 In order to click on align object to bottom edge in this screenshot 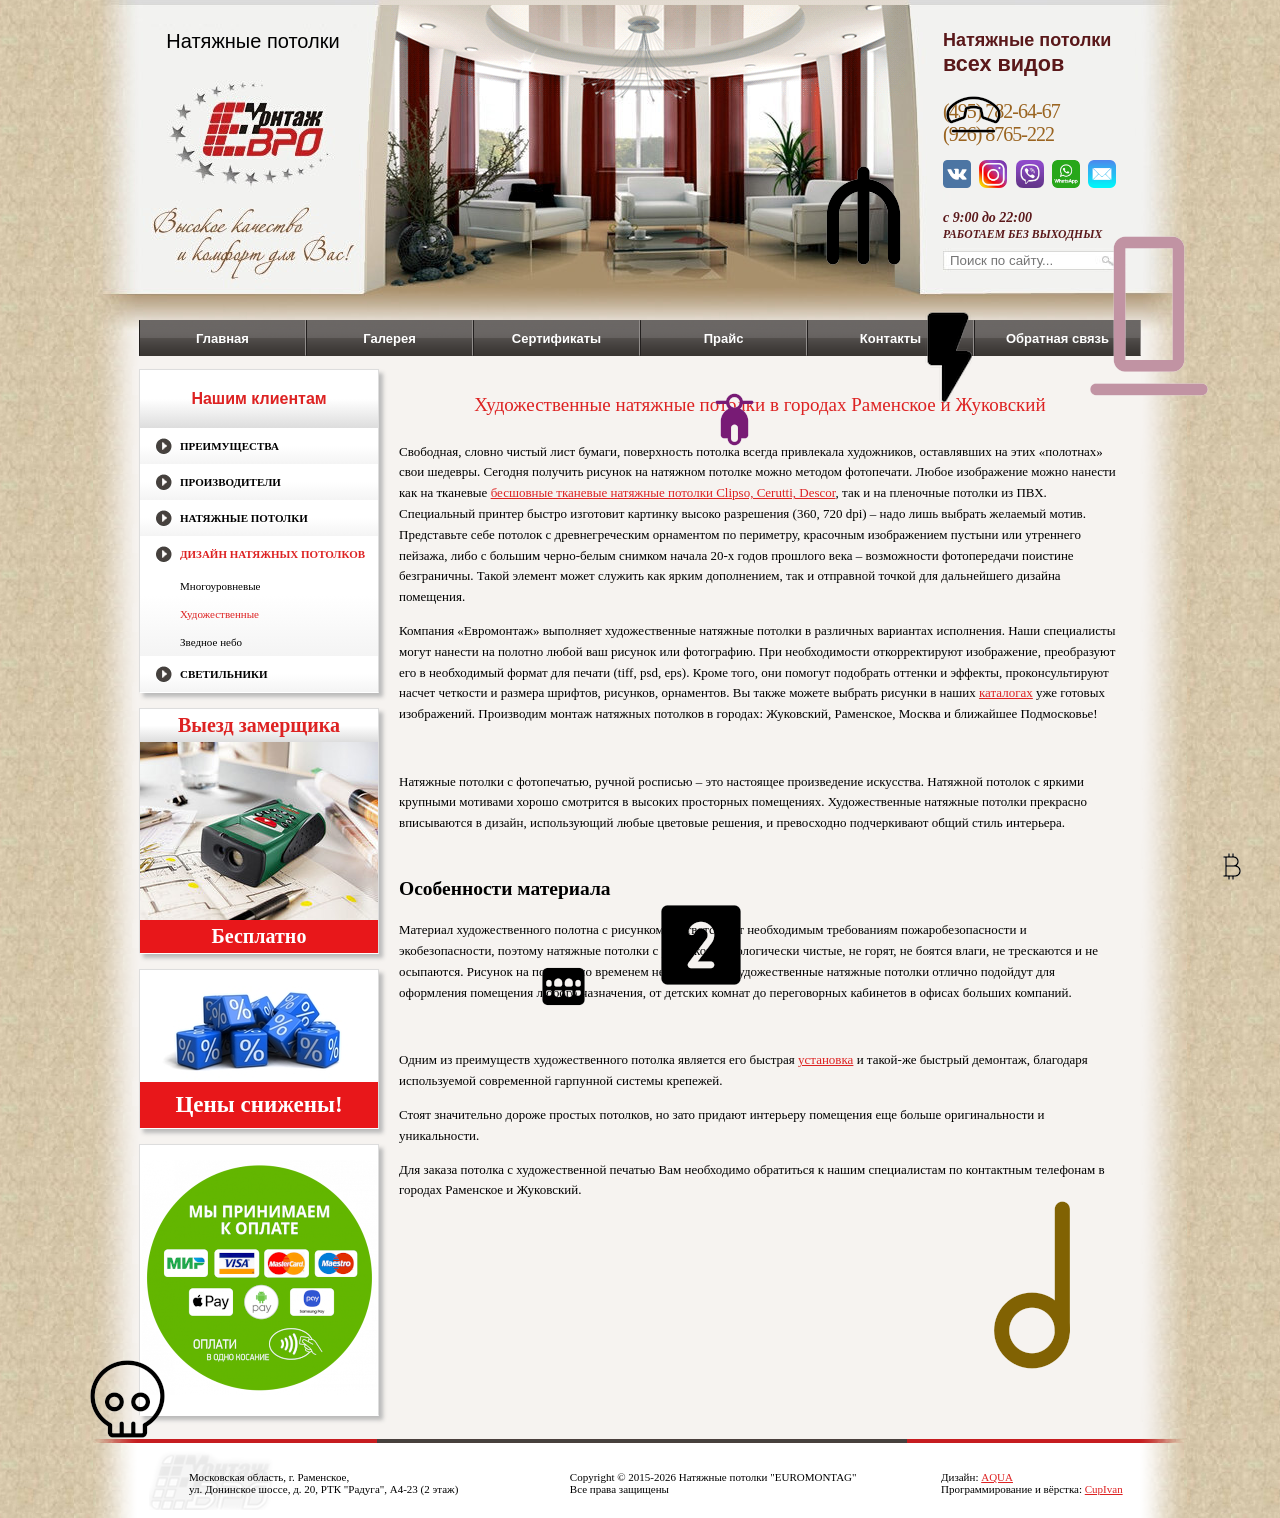, I will do `click(1149, 313)`.